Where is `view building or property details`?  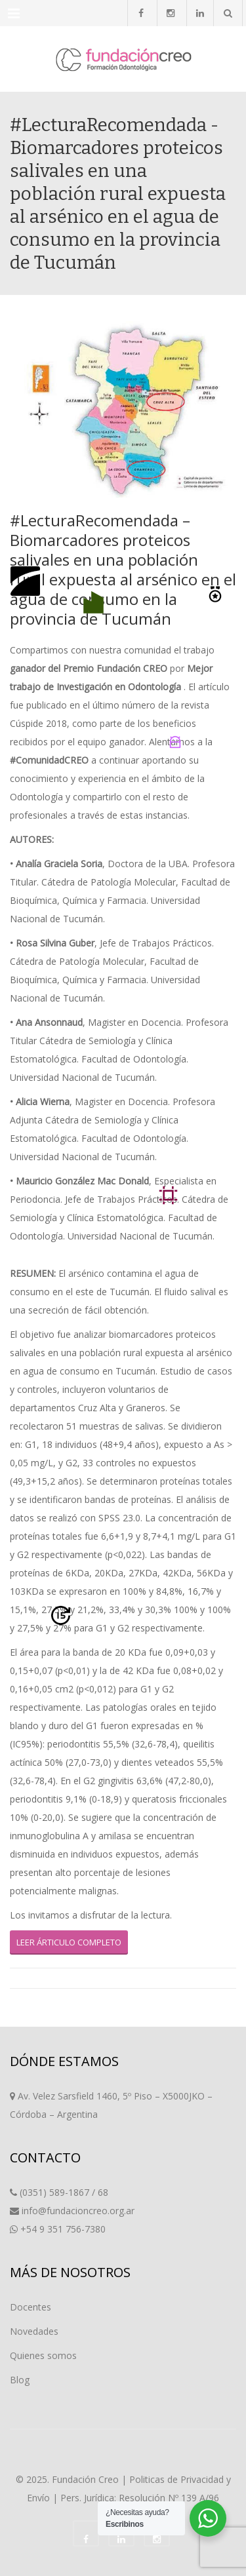 view building or property details is located at coordinates (93, 603).